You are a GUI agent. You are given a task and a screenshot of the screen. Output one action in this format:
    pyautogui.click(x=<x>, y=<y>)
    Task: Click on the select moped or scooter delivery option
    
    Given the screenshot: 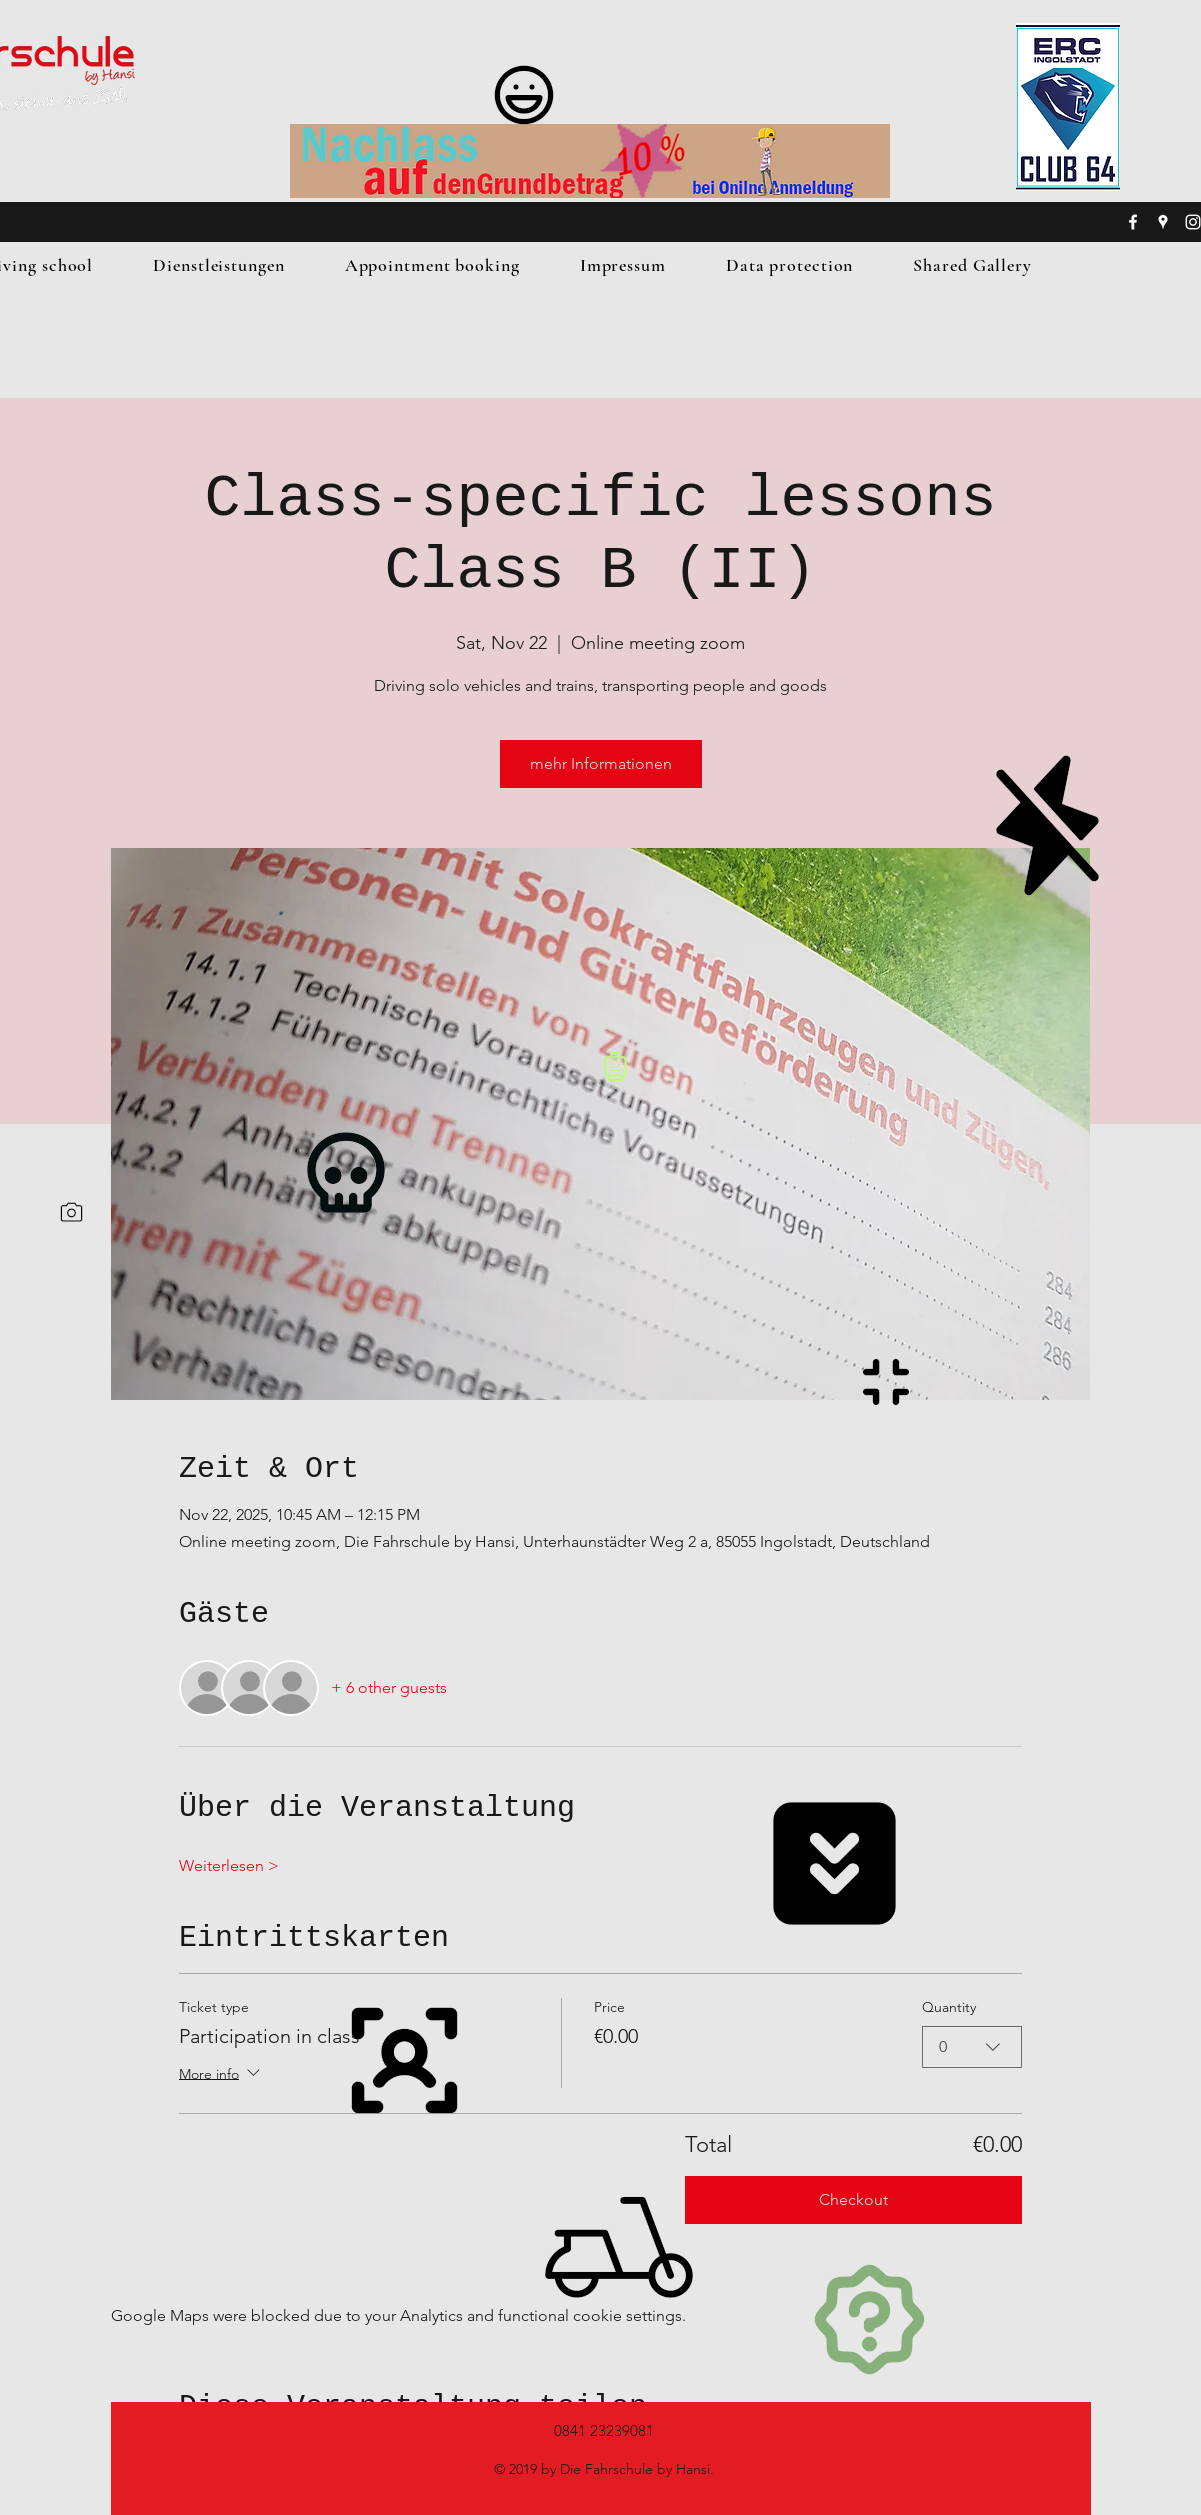 What is the action you would take?
    pyautogui.click(x=619, y=2252)
    